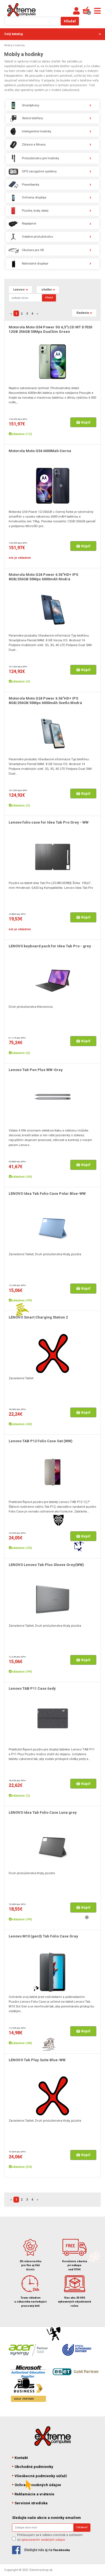 This screenshot has width=105, height=2576. Describe the element at coordinates (29, 2485) in the screenshot. I see `standard mouse cursor or pointer indicator` at that location.